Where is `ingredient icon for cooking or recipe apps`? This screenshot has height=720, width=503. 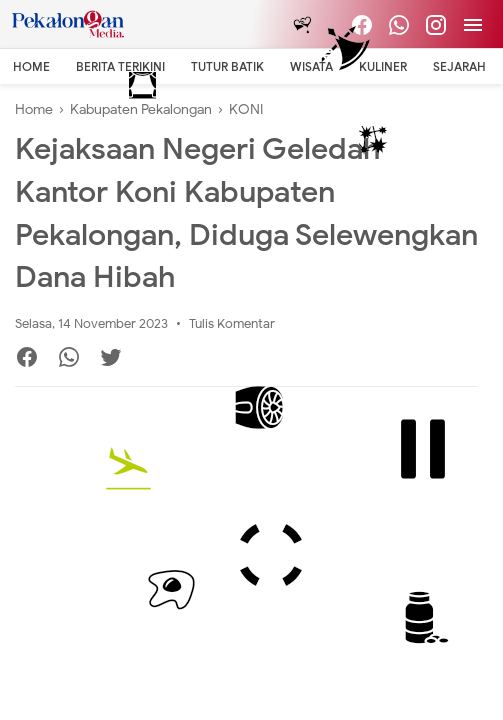 ingredient icon for cooking or recipe apps is located at coordinates (171, 587).